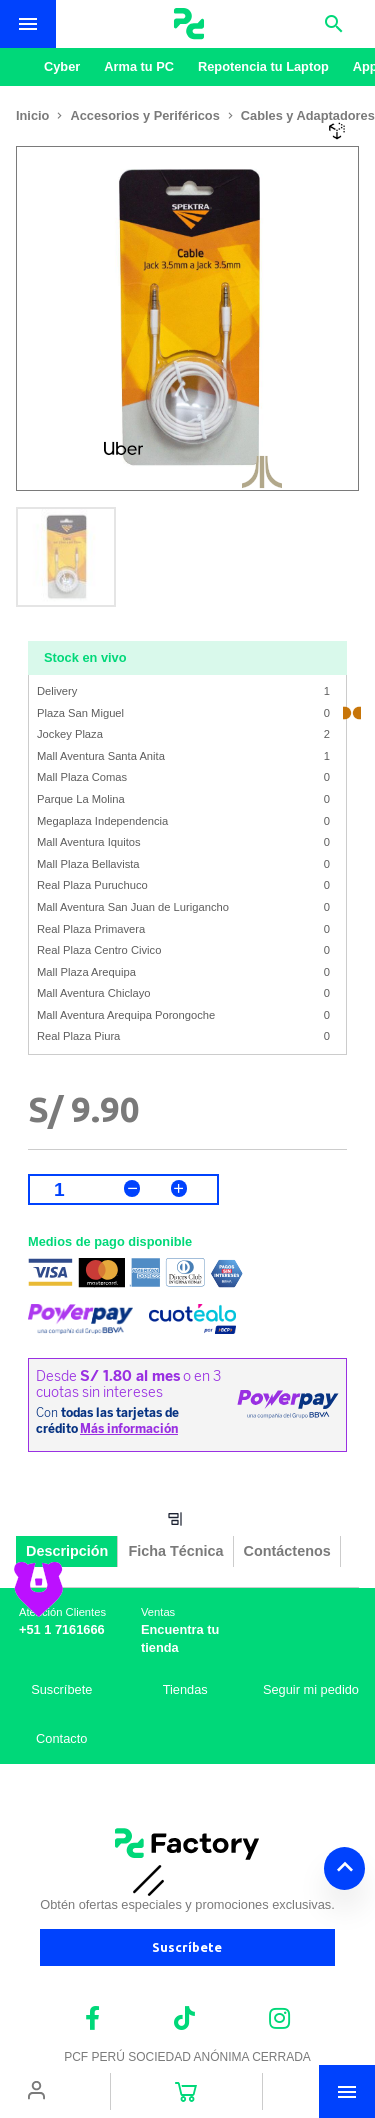 The width and height of the screenshot is (375, 2118). What do you see at coordinates (123, 448) in the screenshot?
I see `open the Uber app` at bounding box center [123, 448].